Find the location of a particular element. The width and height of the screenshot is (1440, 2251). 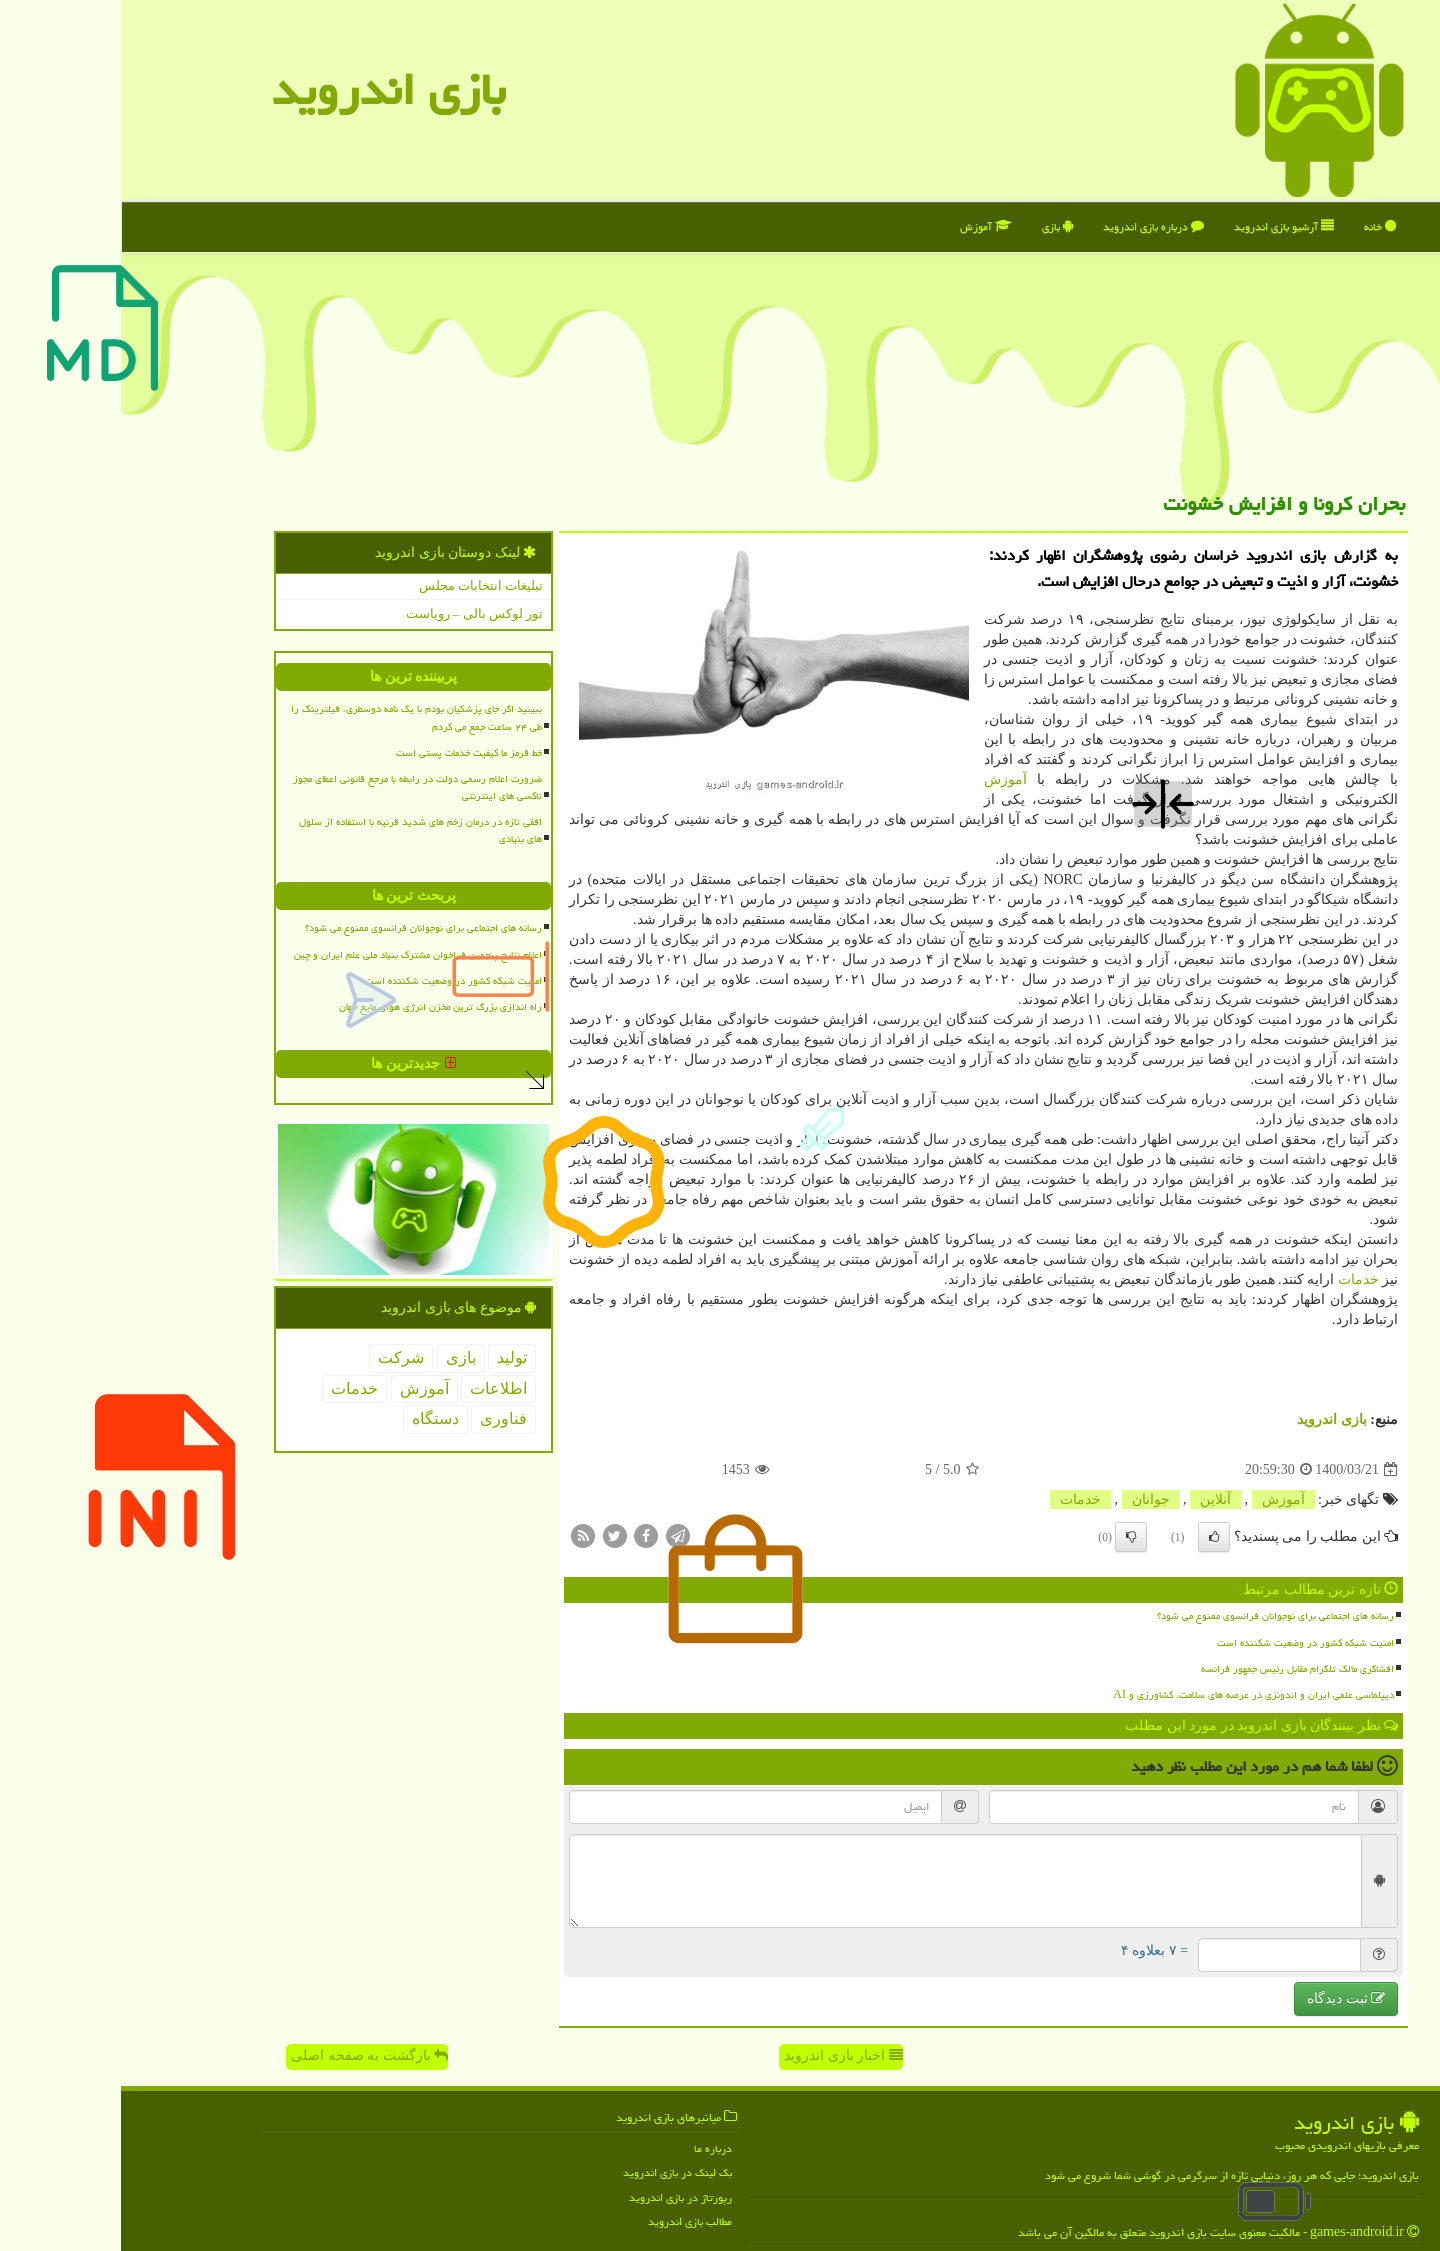

indicates battery at 50% charge level is located at coordinates (1274, 2201).